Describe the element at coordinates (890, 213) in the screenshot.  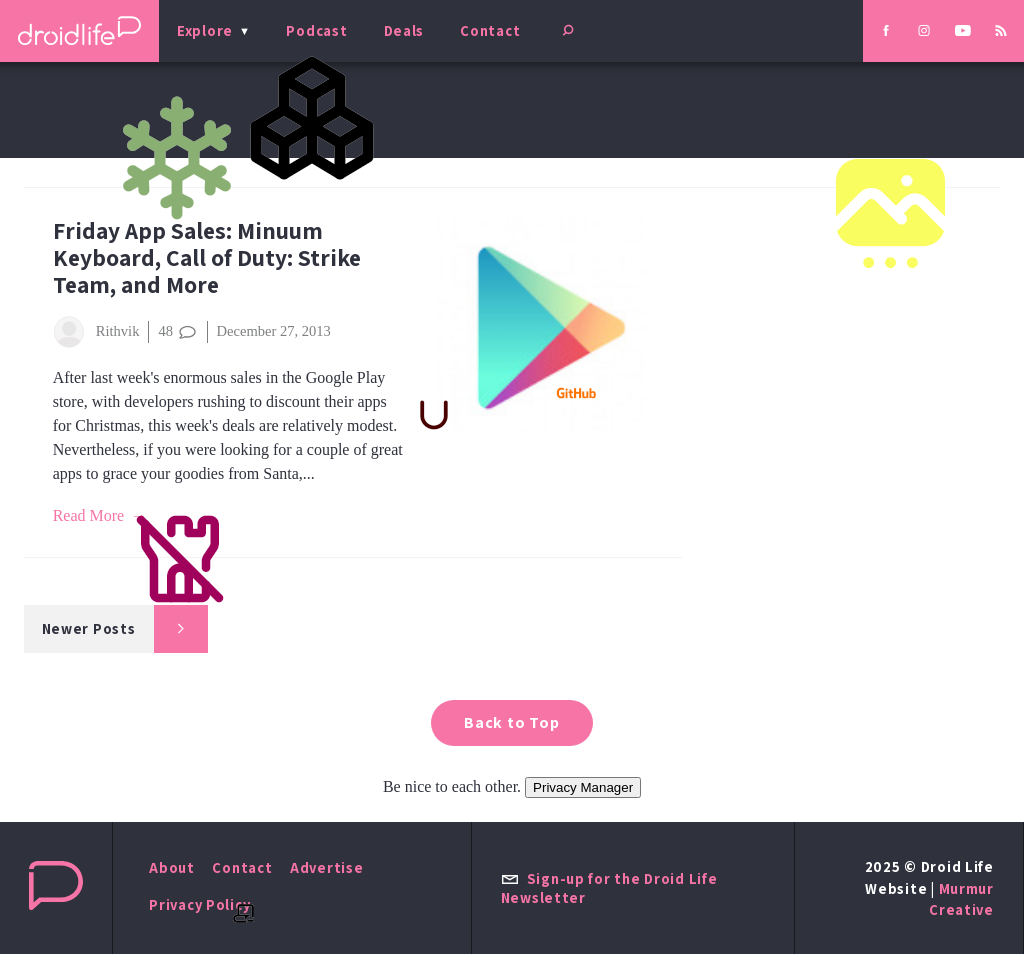
I see `view instant photos or polaroid-style images` at that location.